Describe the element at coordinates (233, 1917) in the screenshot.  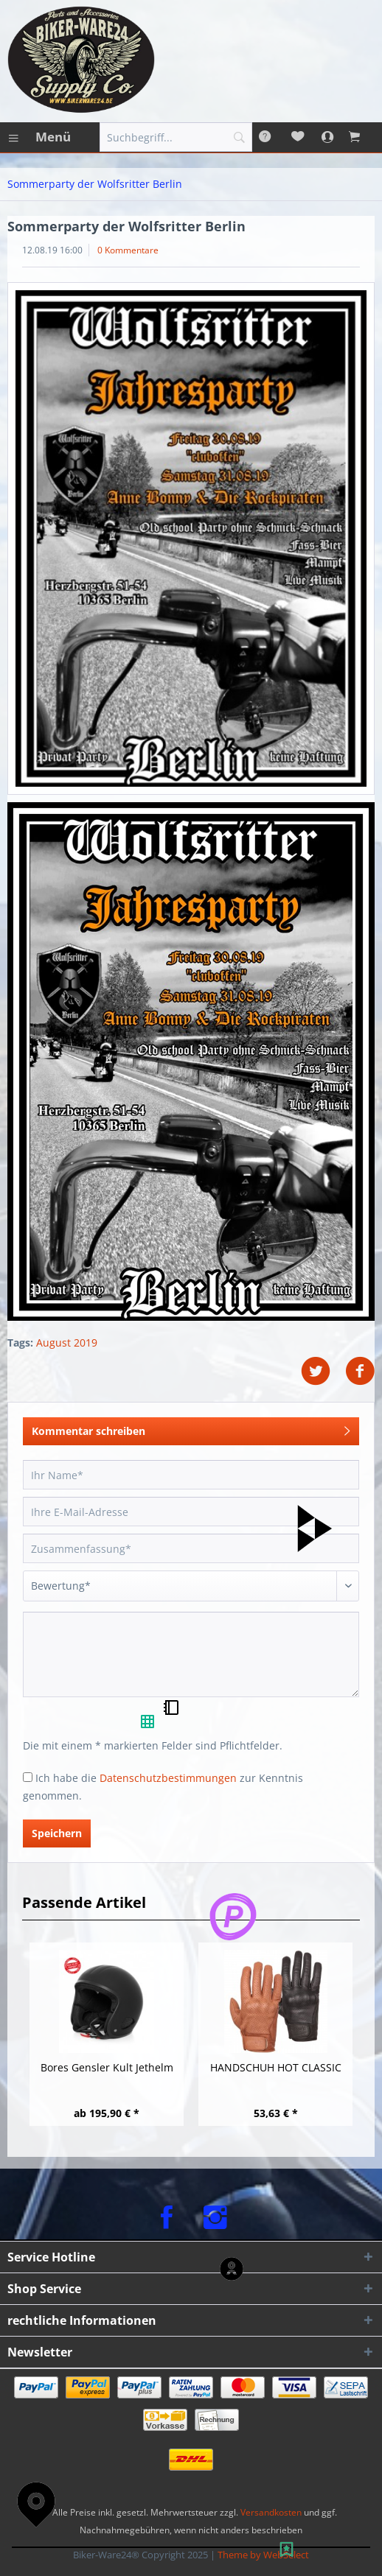
I see `open Paperspace cloud computing platform` at that location.